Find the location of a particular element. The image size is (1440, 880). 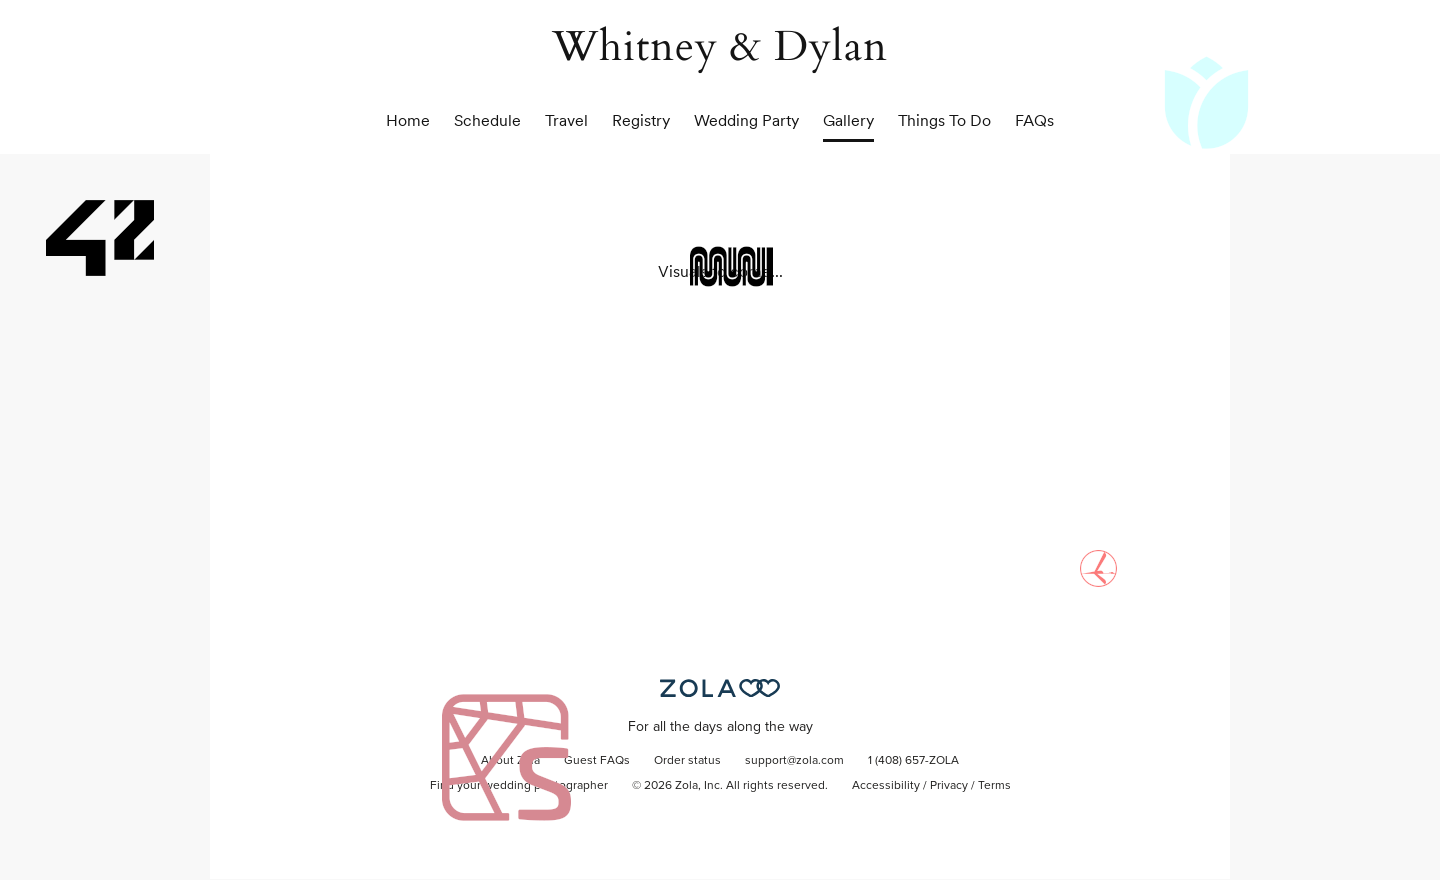

LOT Polish Airlines logo is located at coordinates (1098, 568).